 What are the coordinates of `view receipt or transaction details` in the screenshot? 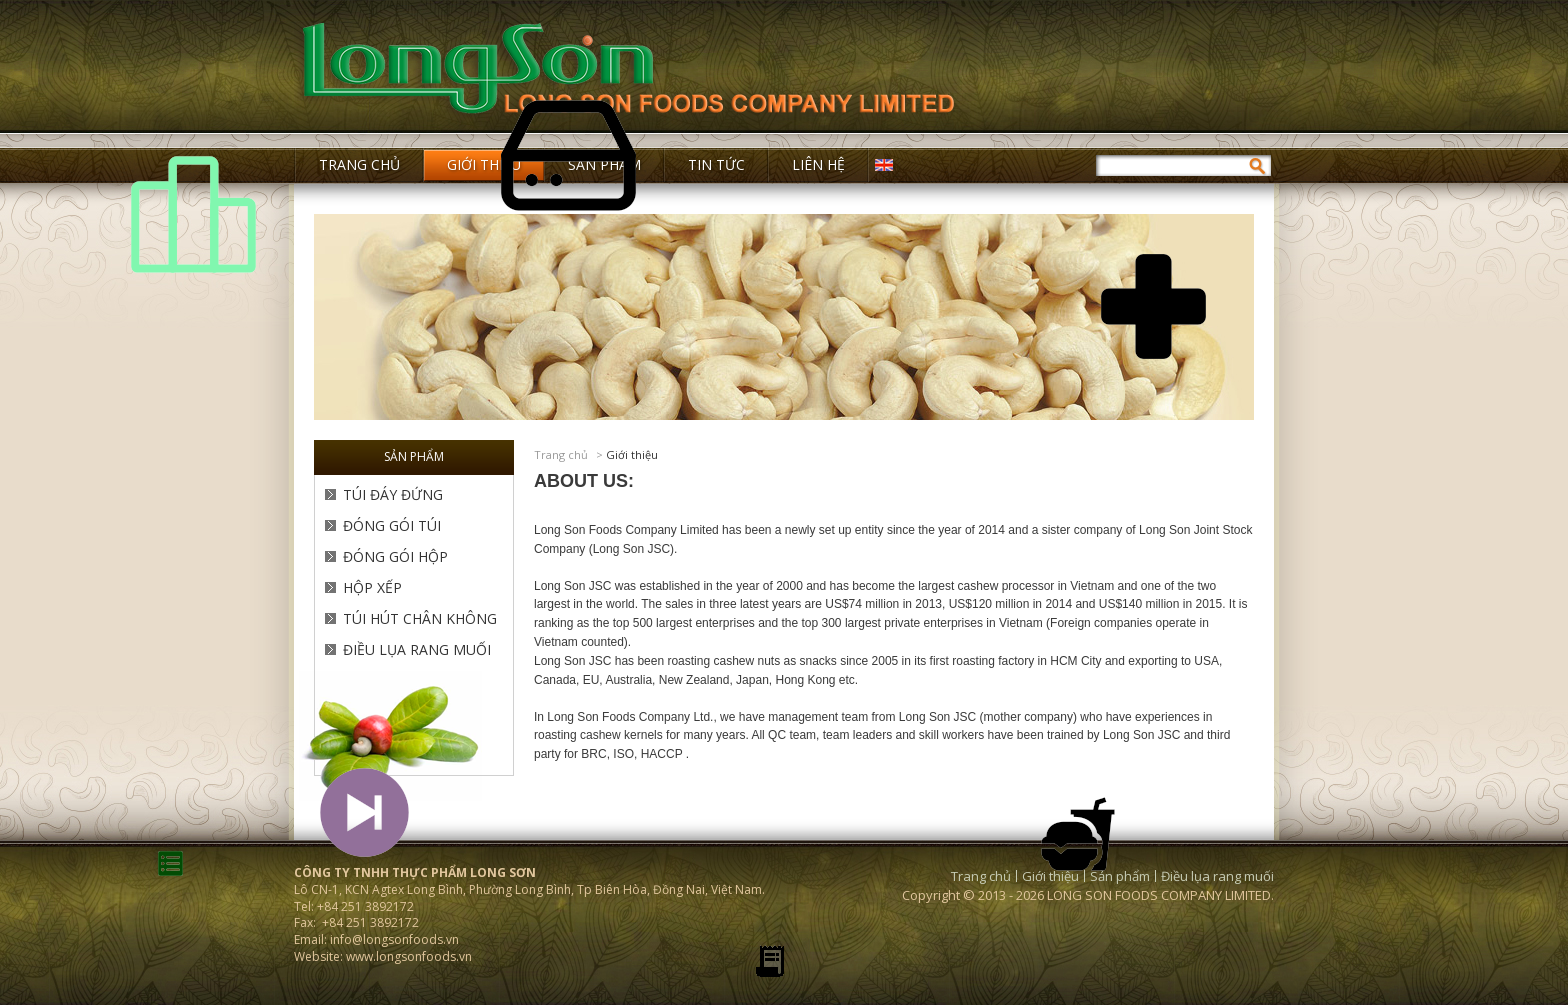 It's located at (770, 961).